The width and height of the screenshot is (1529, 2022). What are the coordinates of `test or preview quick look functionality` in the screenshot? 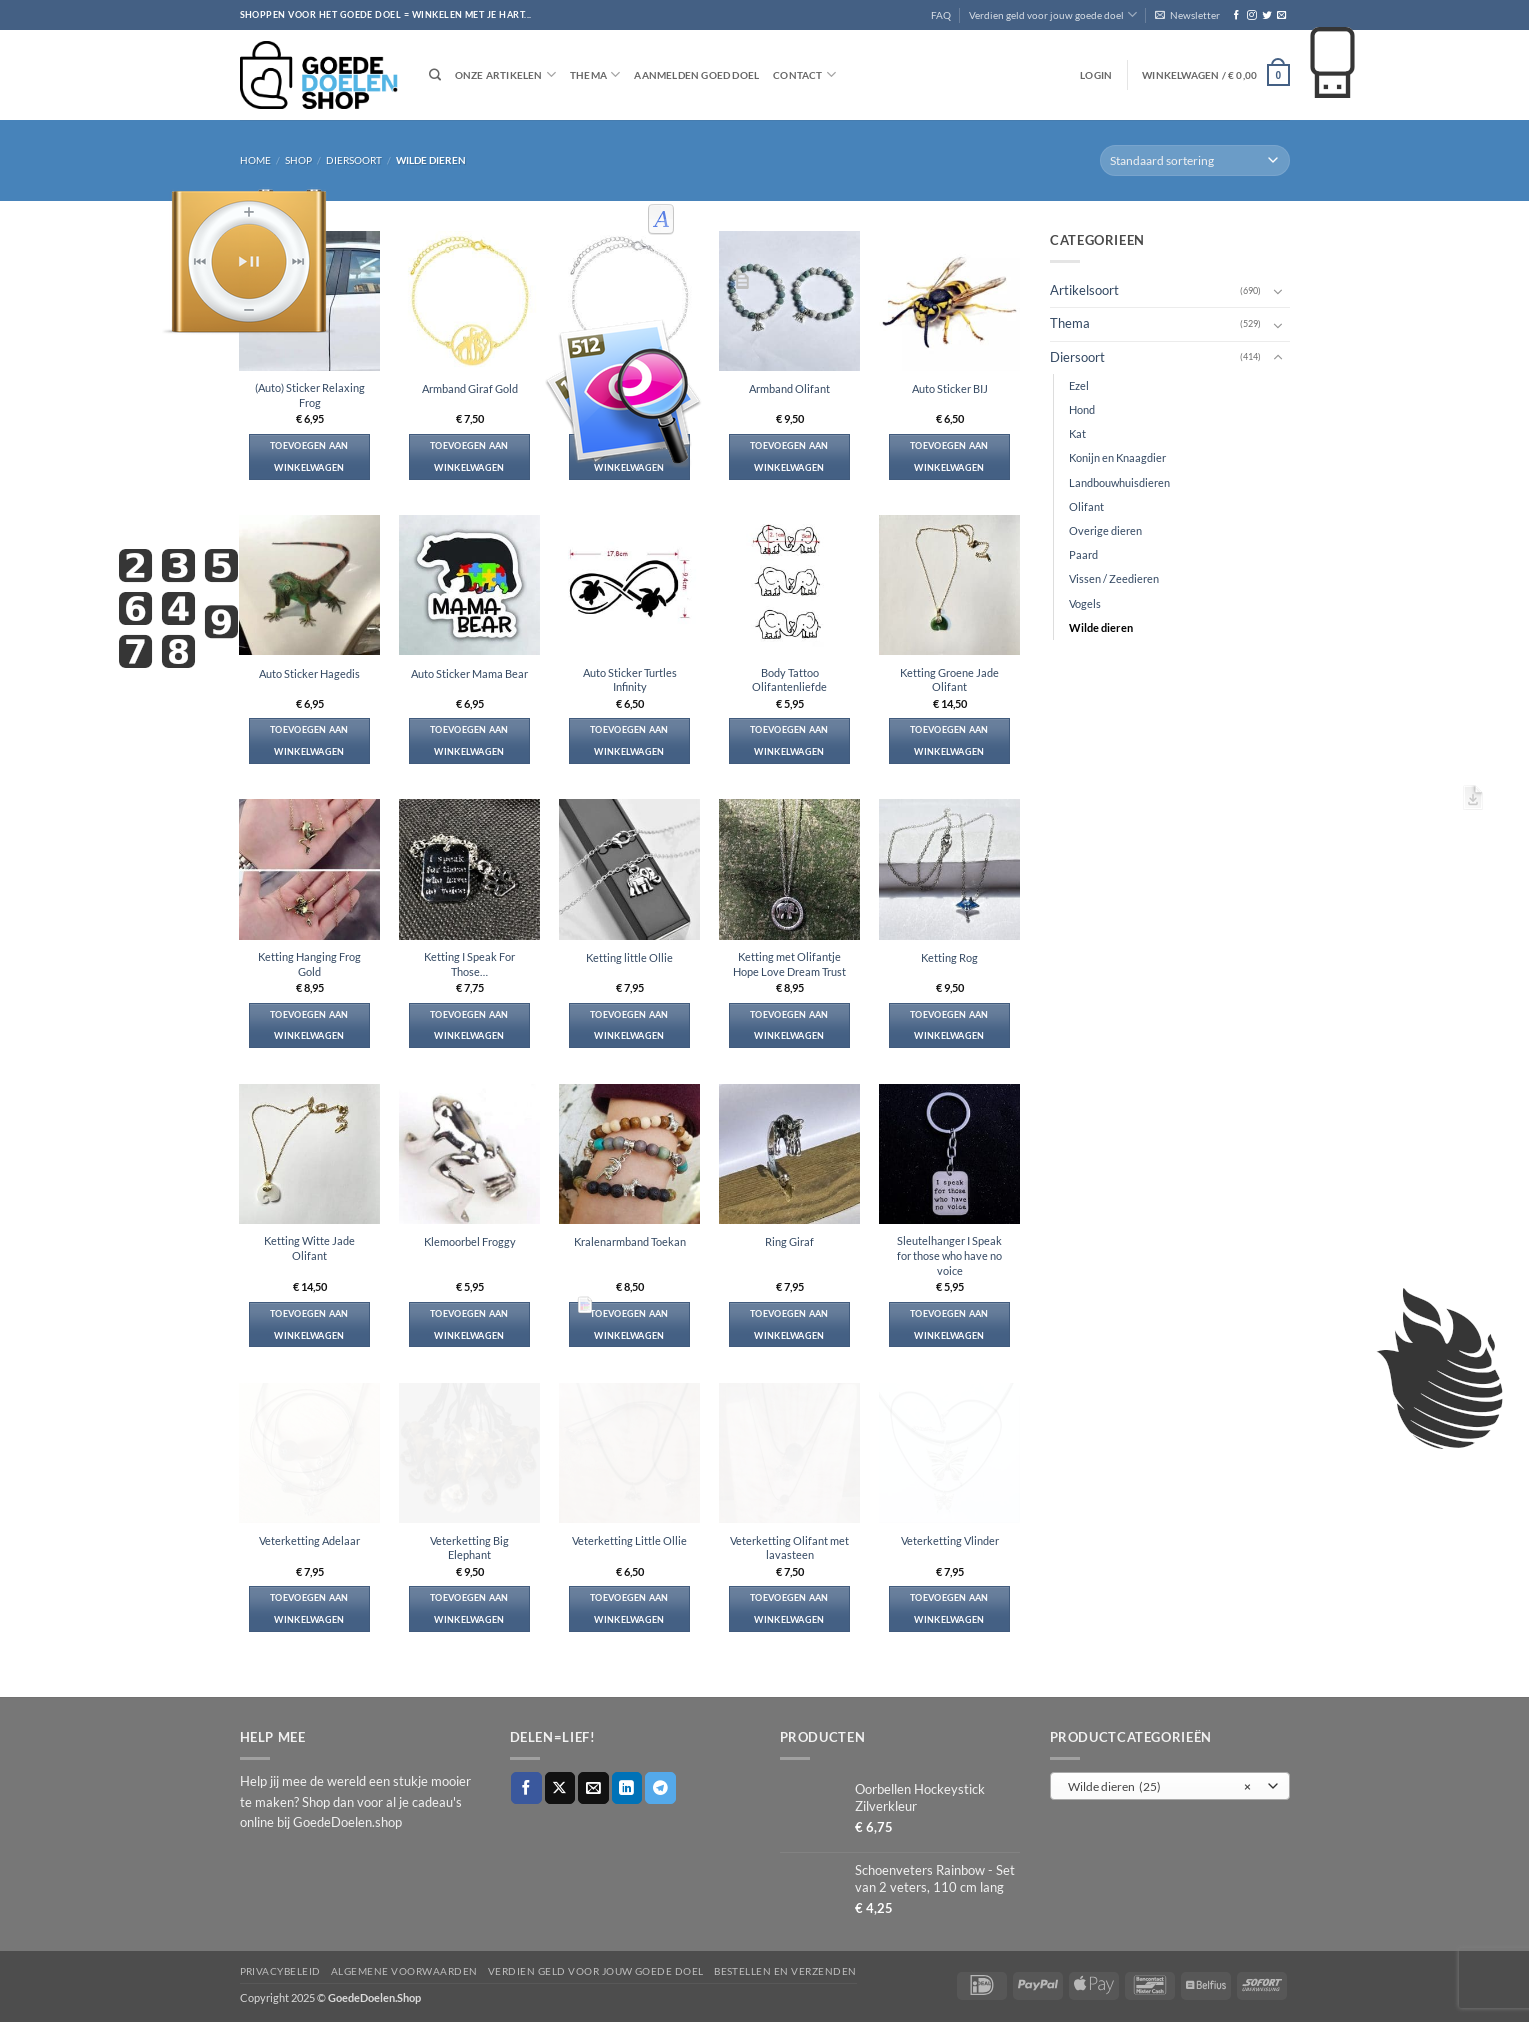 It's located at (624, 394).